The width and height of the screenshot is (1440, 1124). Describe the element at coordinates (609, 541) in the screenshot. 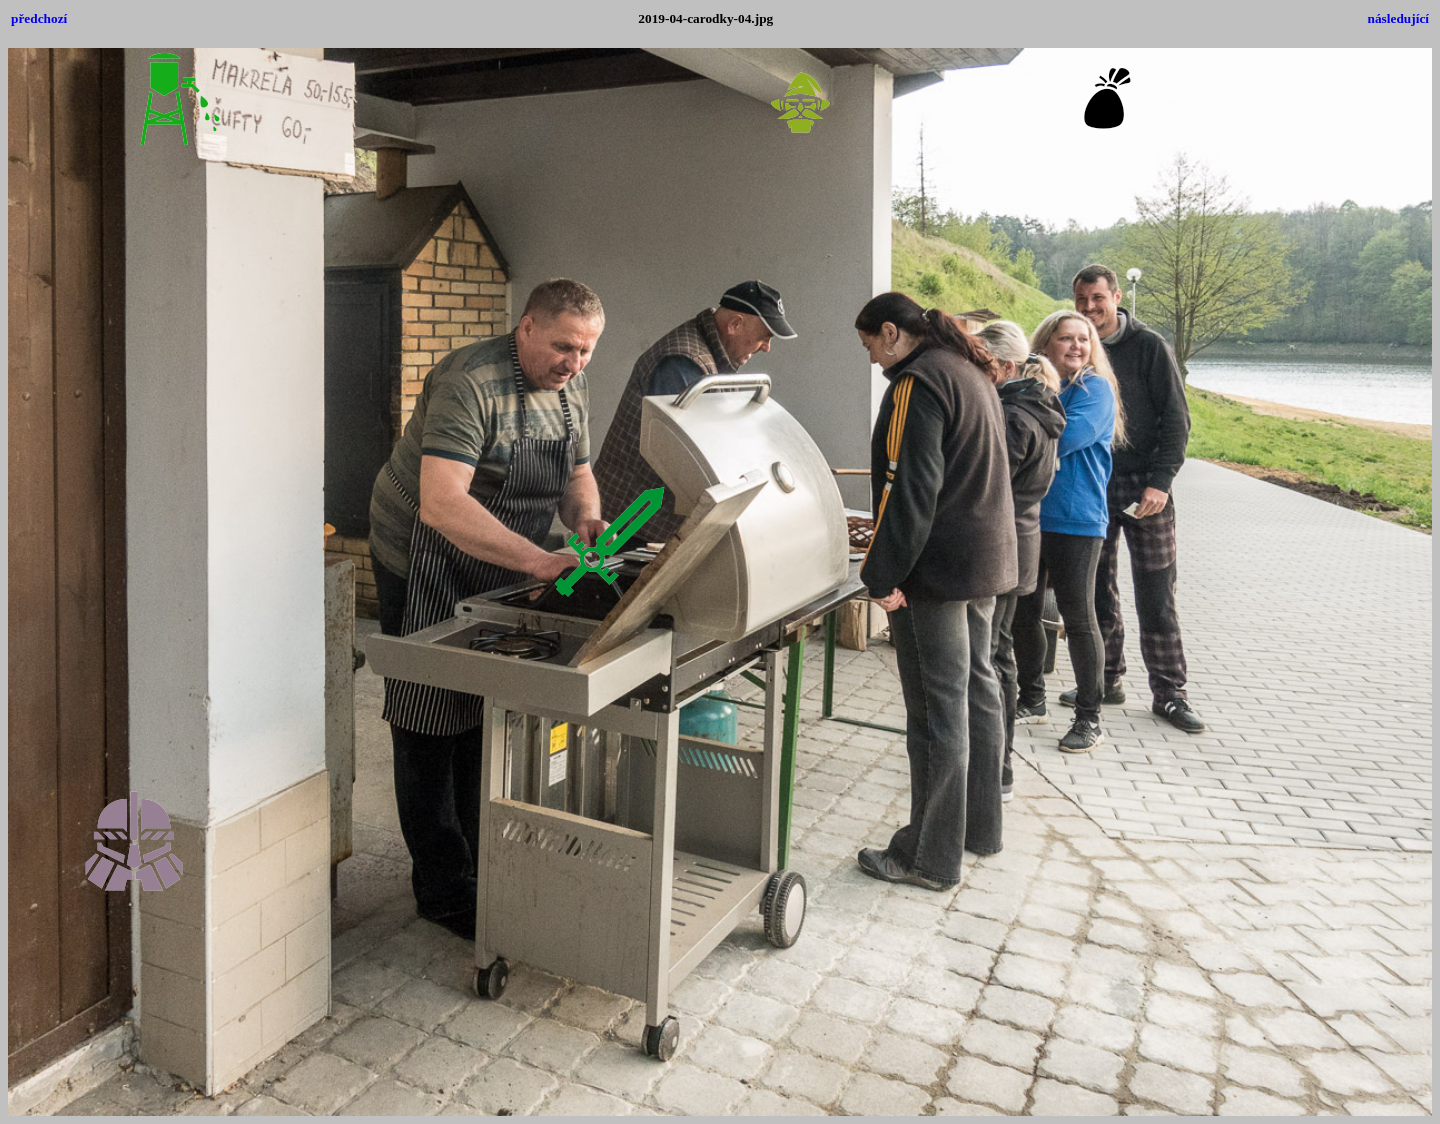

I see `equip or select a sword weapon` at that location.